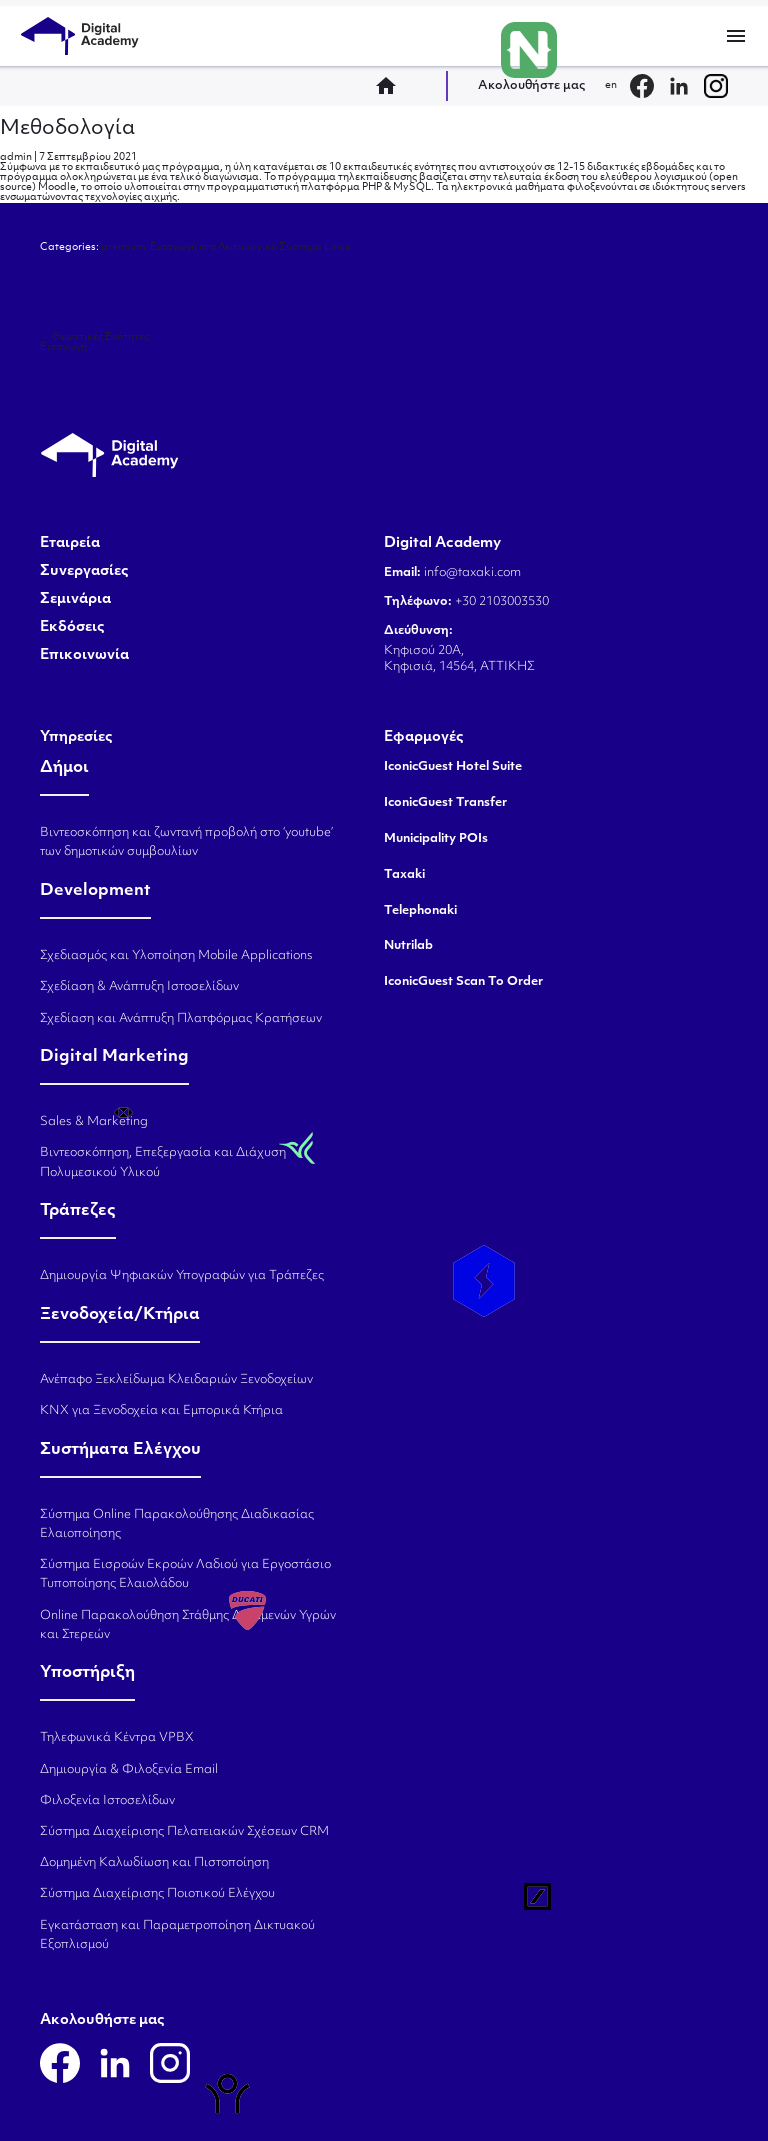 The height and width of the screenshot is (2141, 768). What do you see at coordinates (537, 1896) in the screenshot?
I see `access Deutsche Bank banking services` at bounding box center [537, 1896].